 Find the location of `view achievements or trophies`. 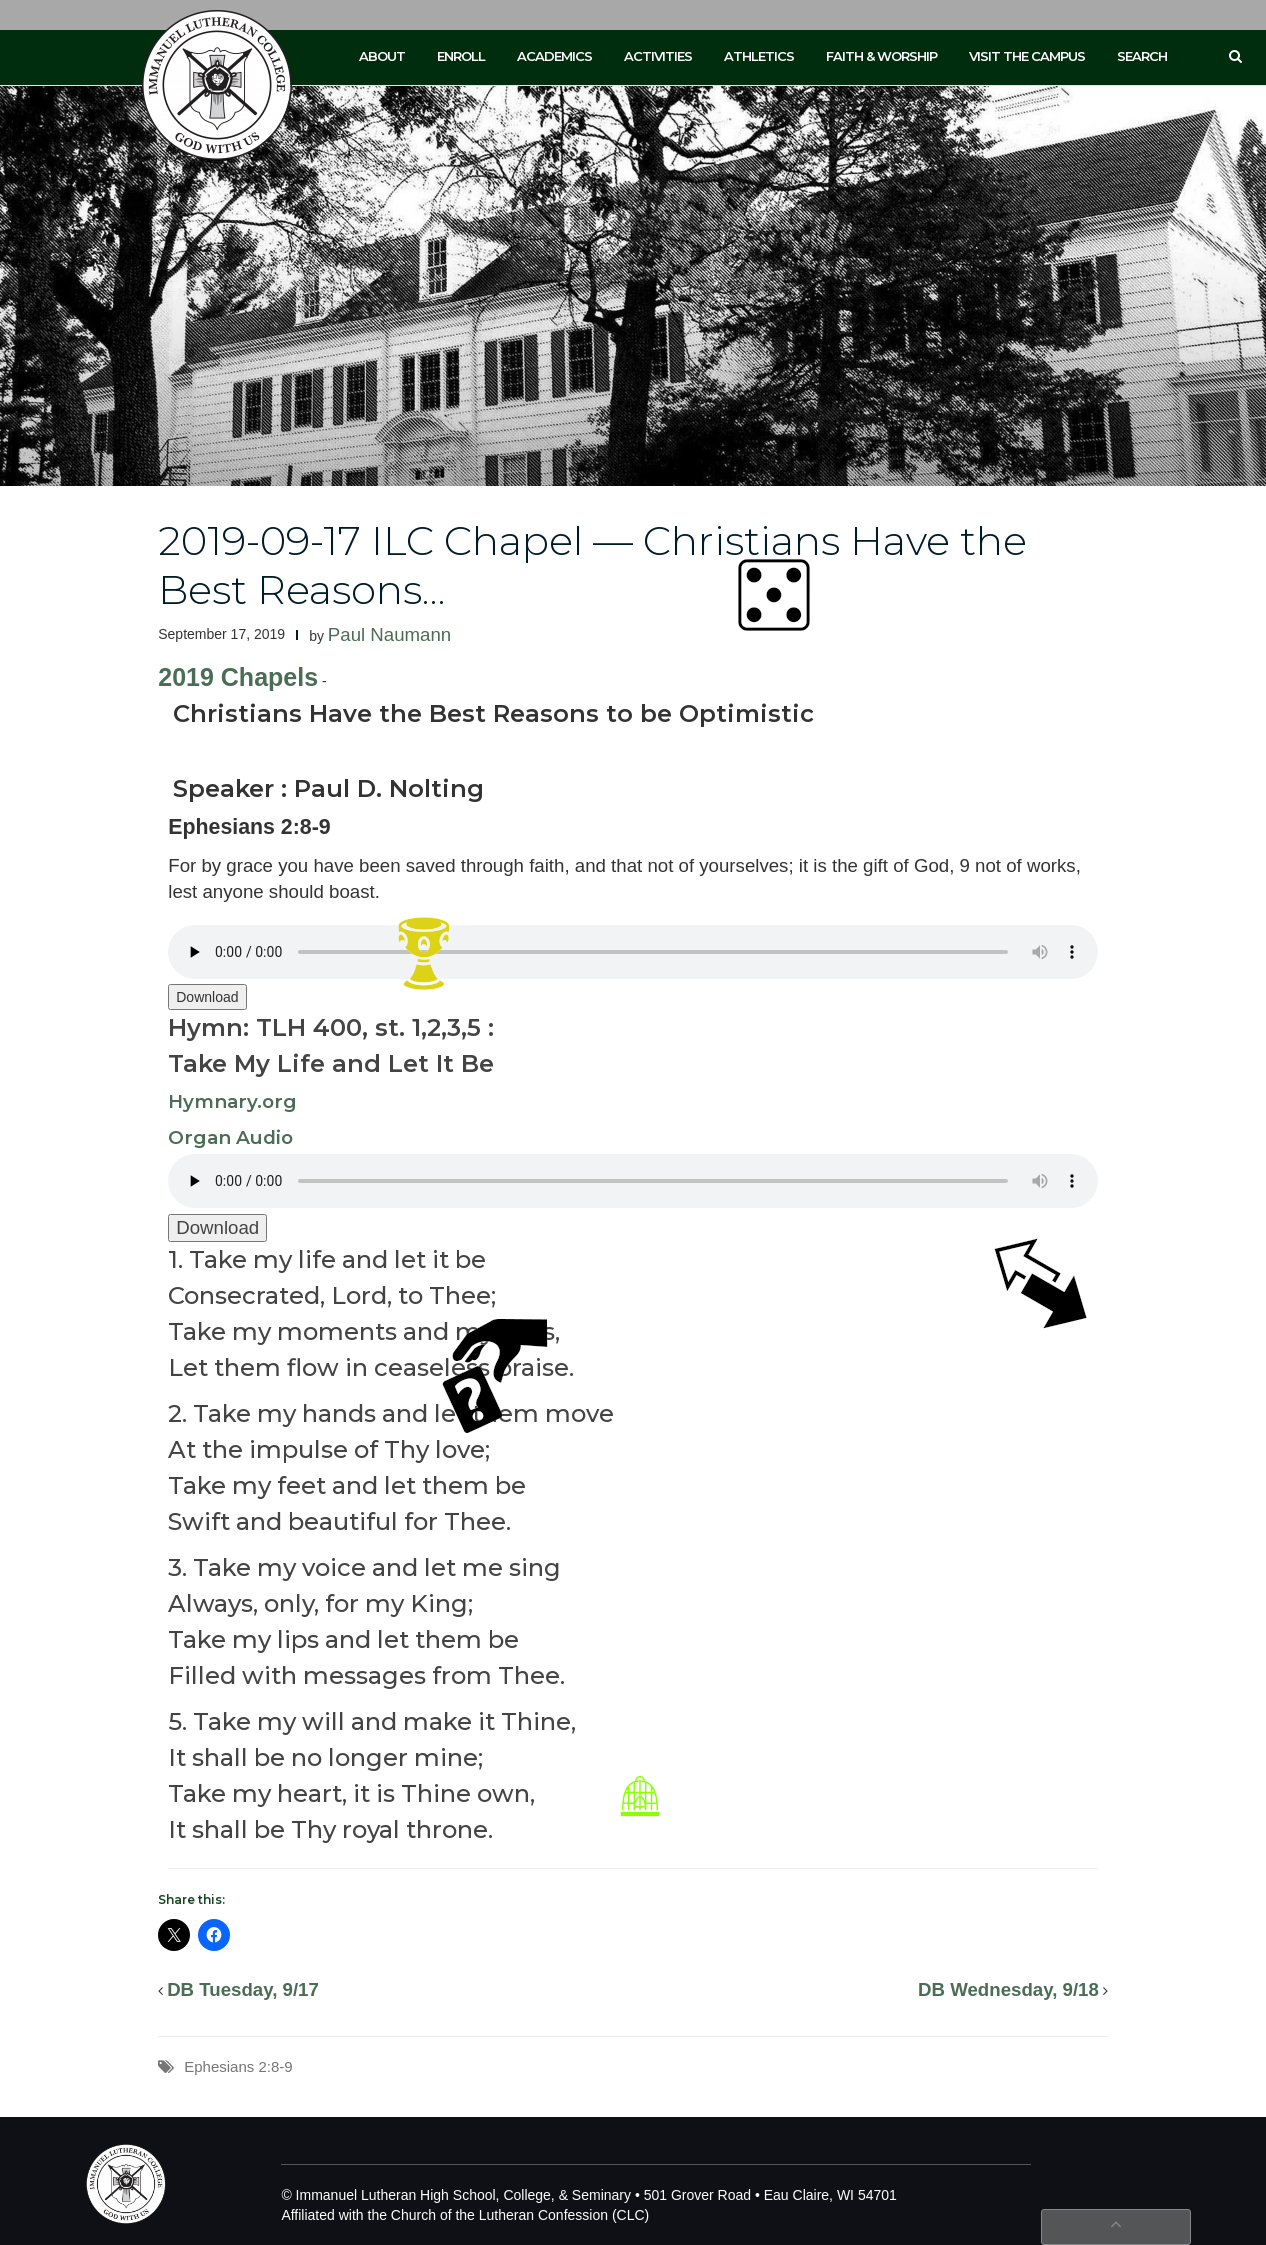

view achievements or trophies is located at coordinates (423, 954).